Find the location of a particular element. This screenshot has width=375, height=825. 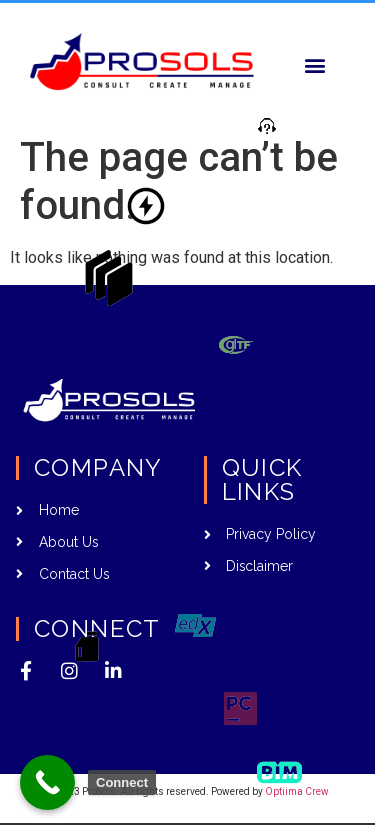

open the BIM store app is located at coordinates (279, 772).